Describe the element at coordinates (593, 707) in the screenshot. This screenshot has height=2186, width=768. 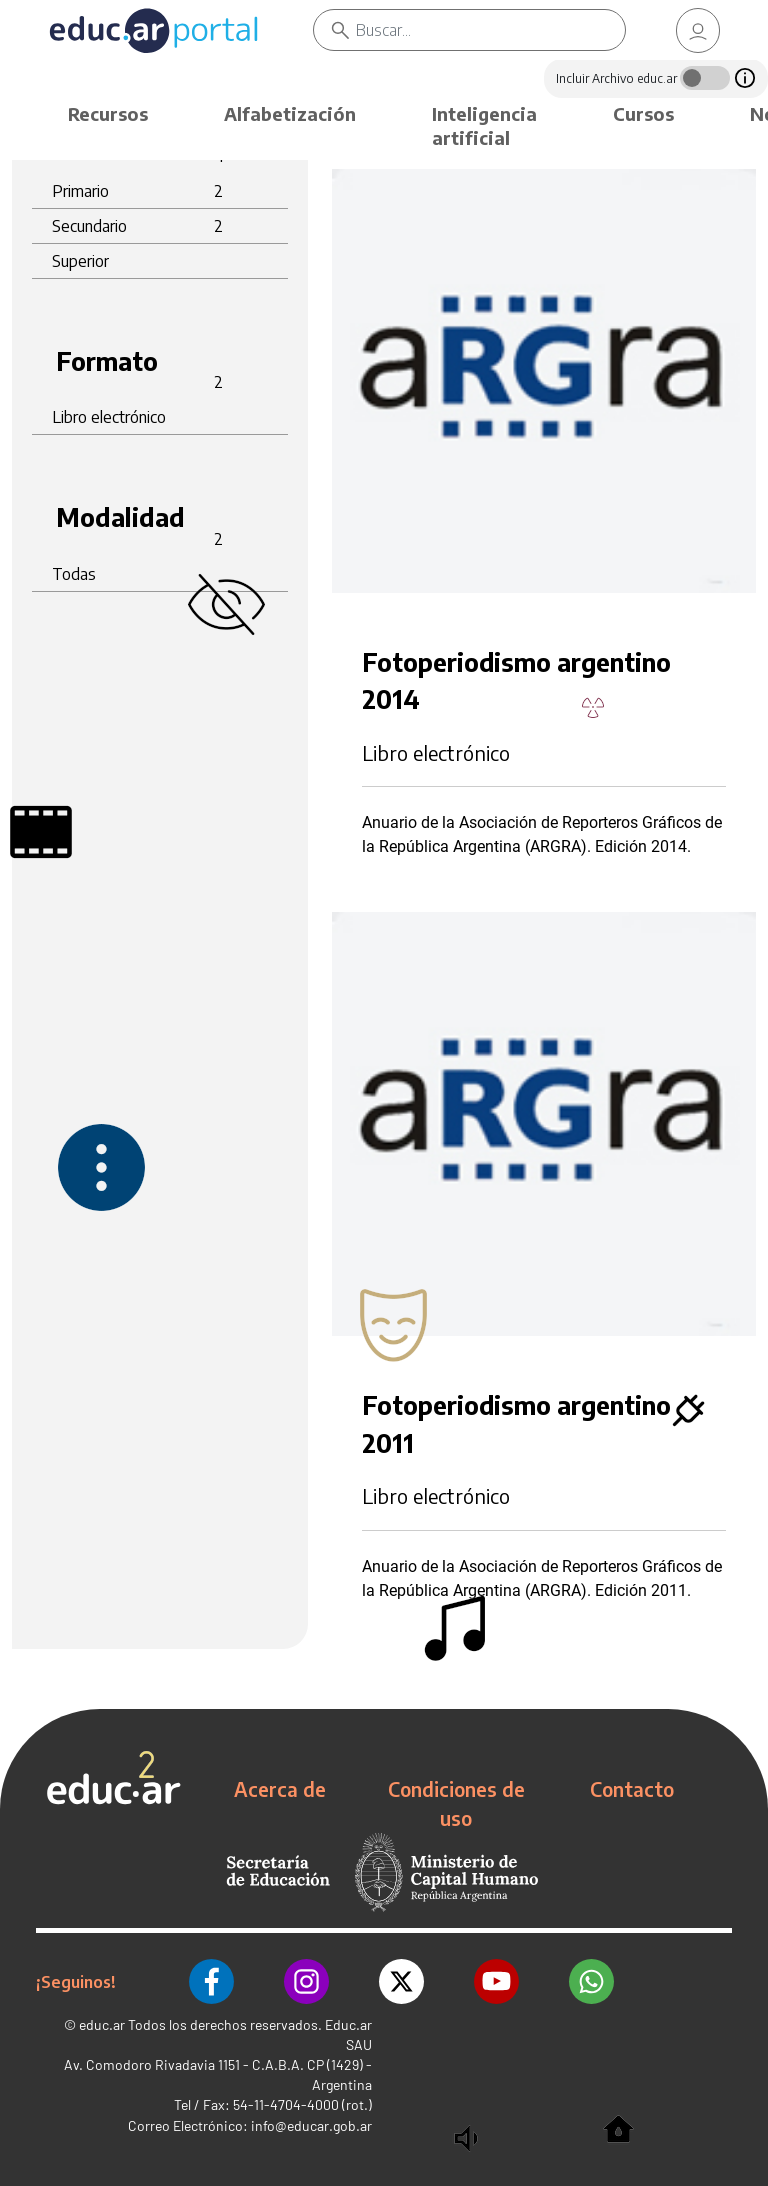
I see `indicates radioactive or hazardous material warning` at that location.